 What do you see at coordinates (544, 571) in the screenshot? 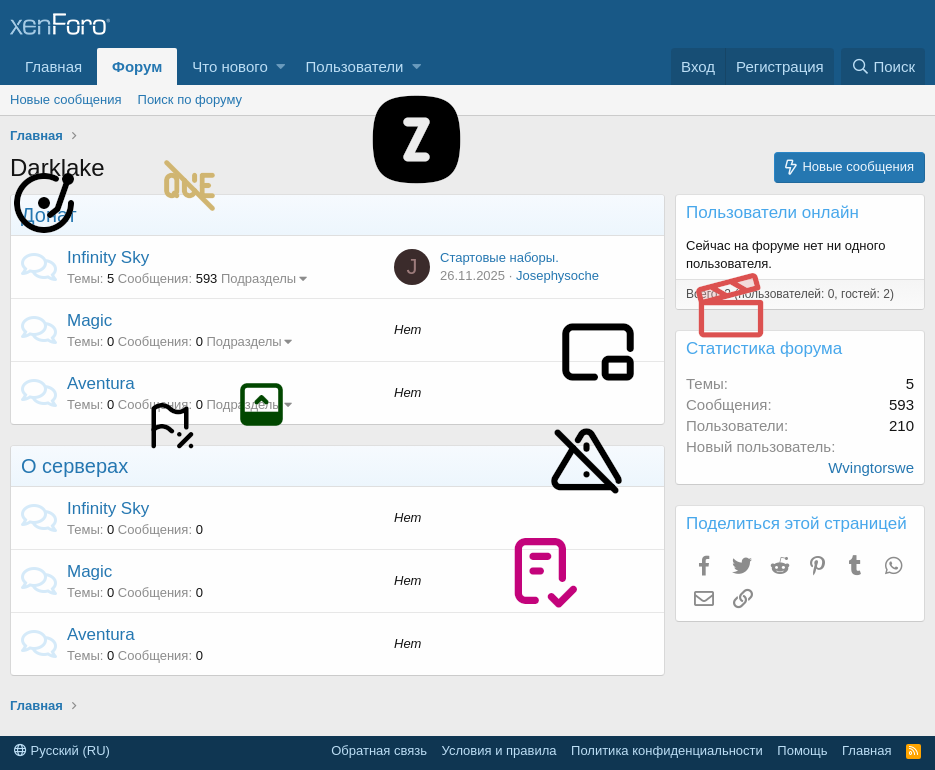
I see `view your task checklist` at bounding box center [544, 571].